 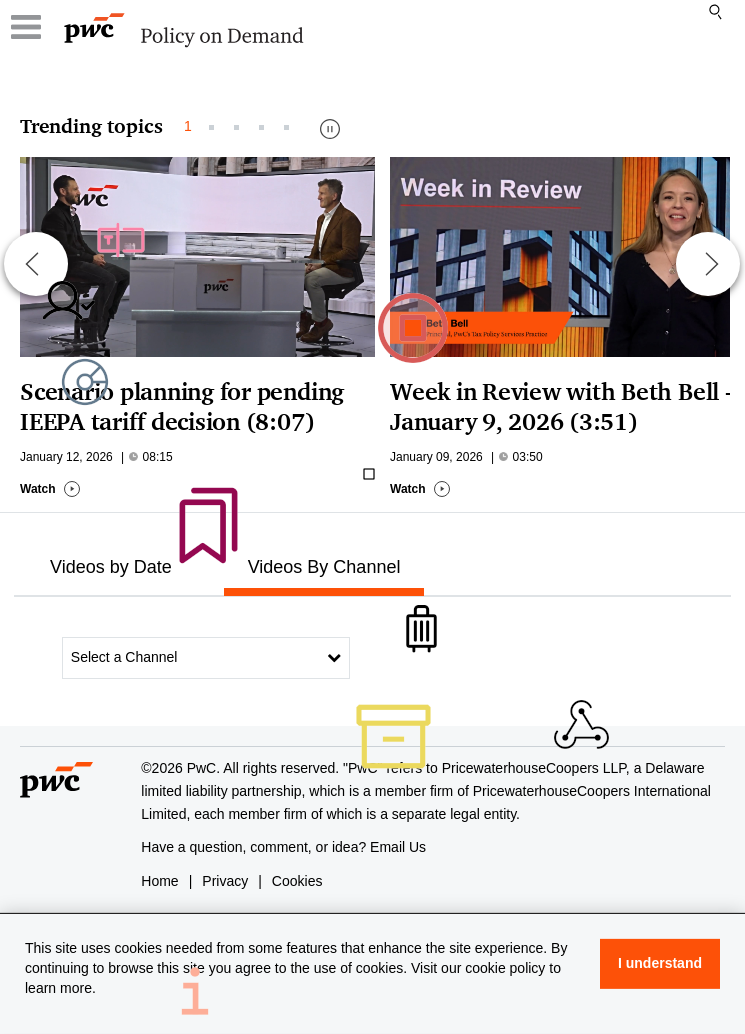 I want to click on stop media playback, so click(x=413, y=328).